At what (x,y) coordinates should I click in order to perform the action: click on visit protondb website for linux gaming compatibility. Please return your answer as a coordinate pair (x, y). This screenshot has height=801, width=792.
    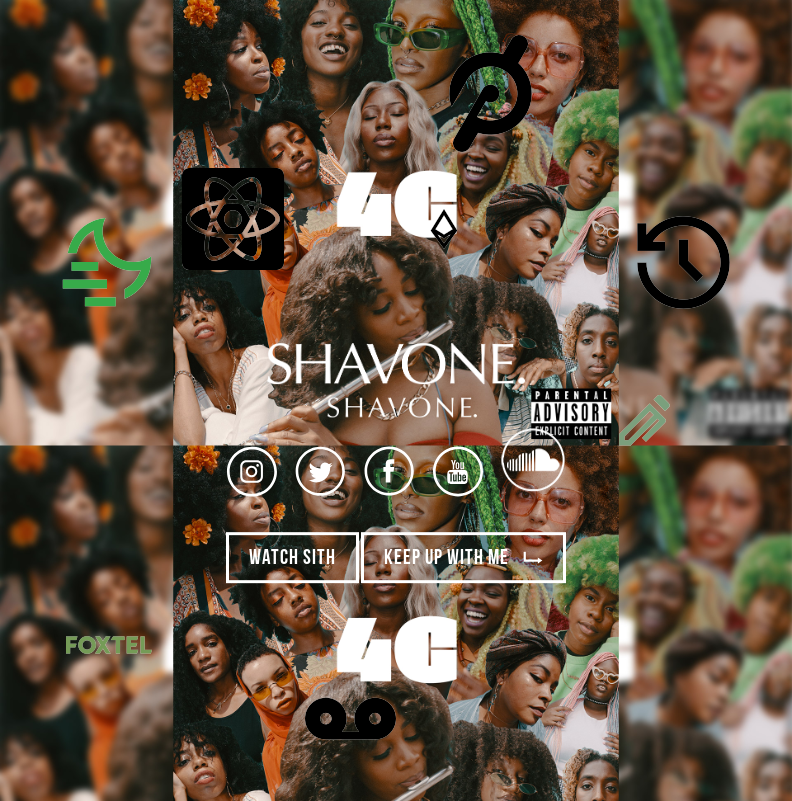
    Looking at the image, I should click on (233, 219).